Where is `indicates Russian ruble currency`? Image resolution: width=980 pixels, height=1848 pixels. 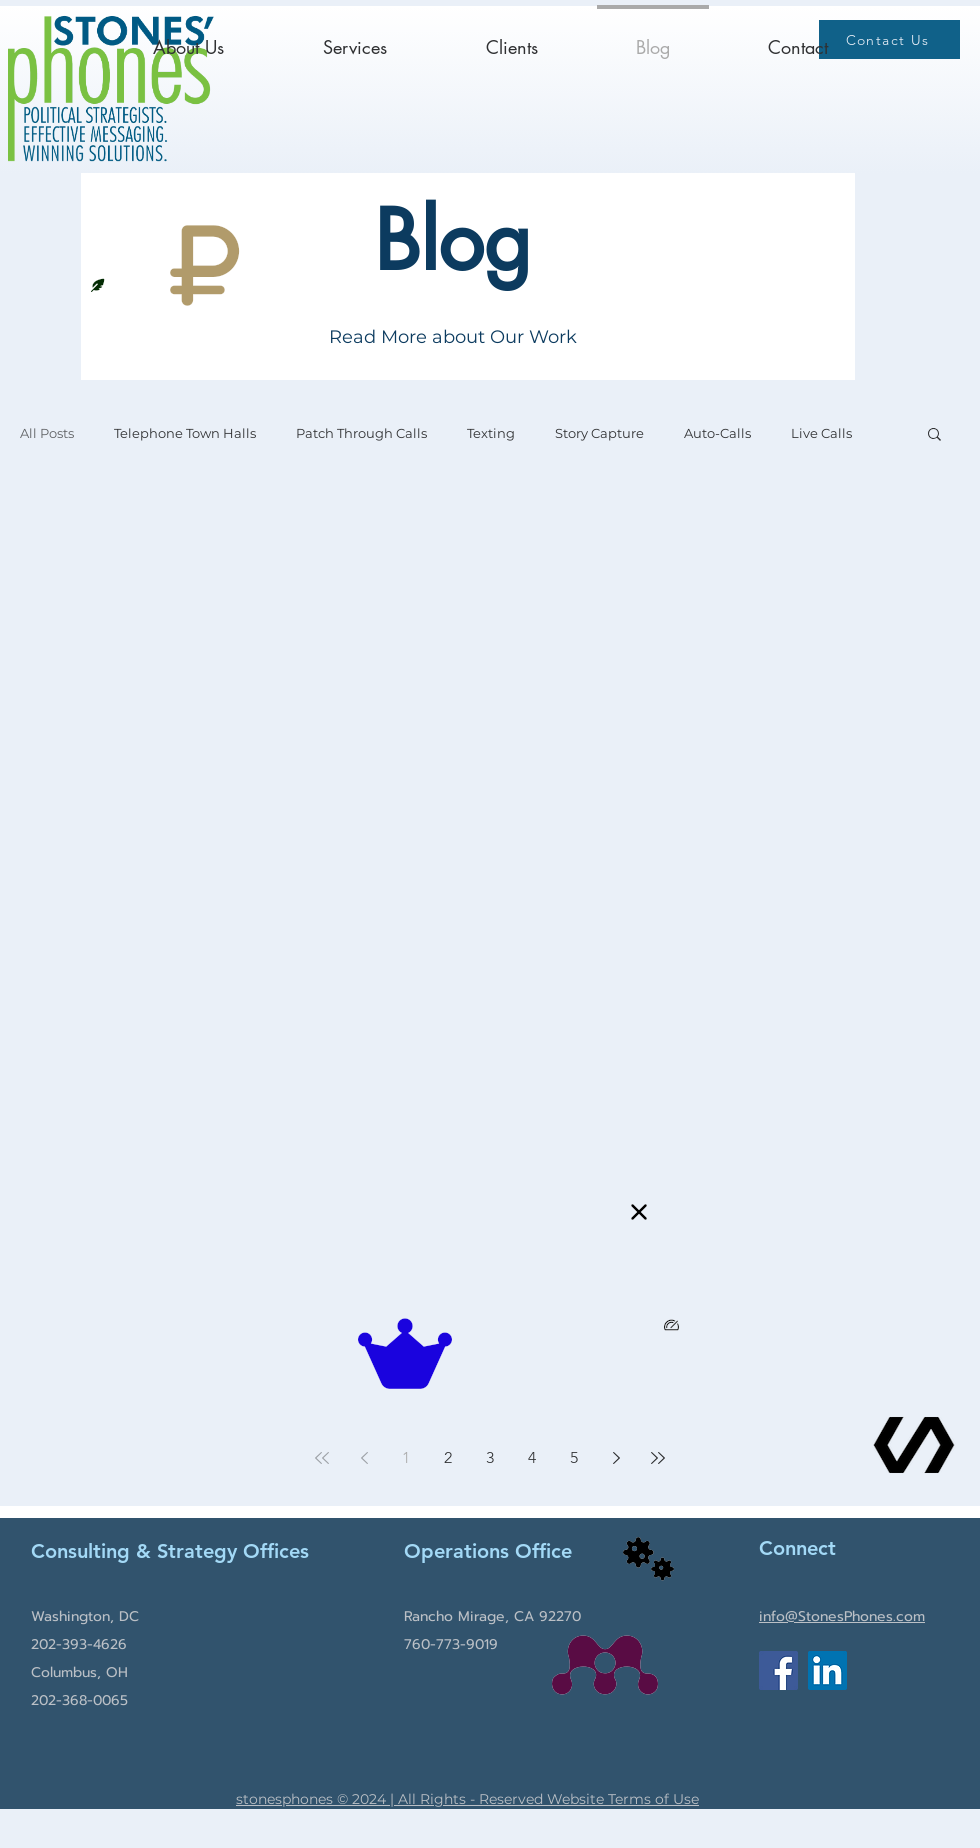
indicates Russian ruble currency is located at coordinates (207, 265).